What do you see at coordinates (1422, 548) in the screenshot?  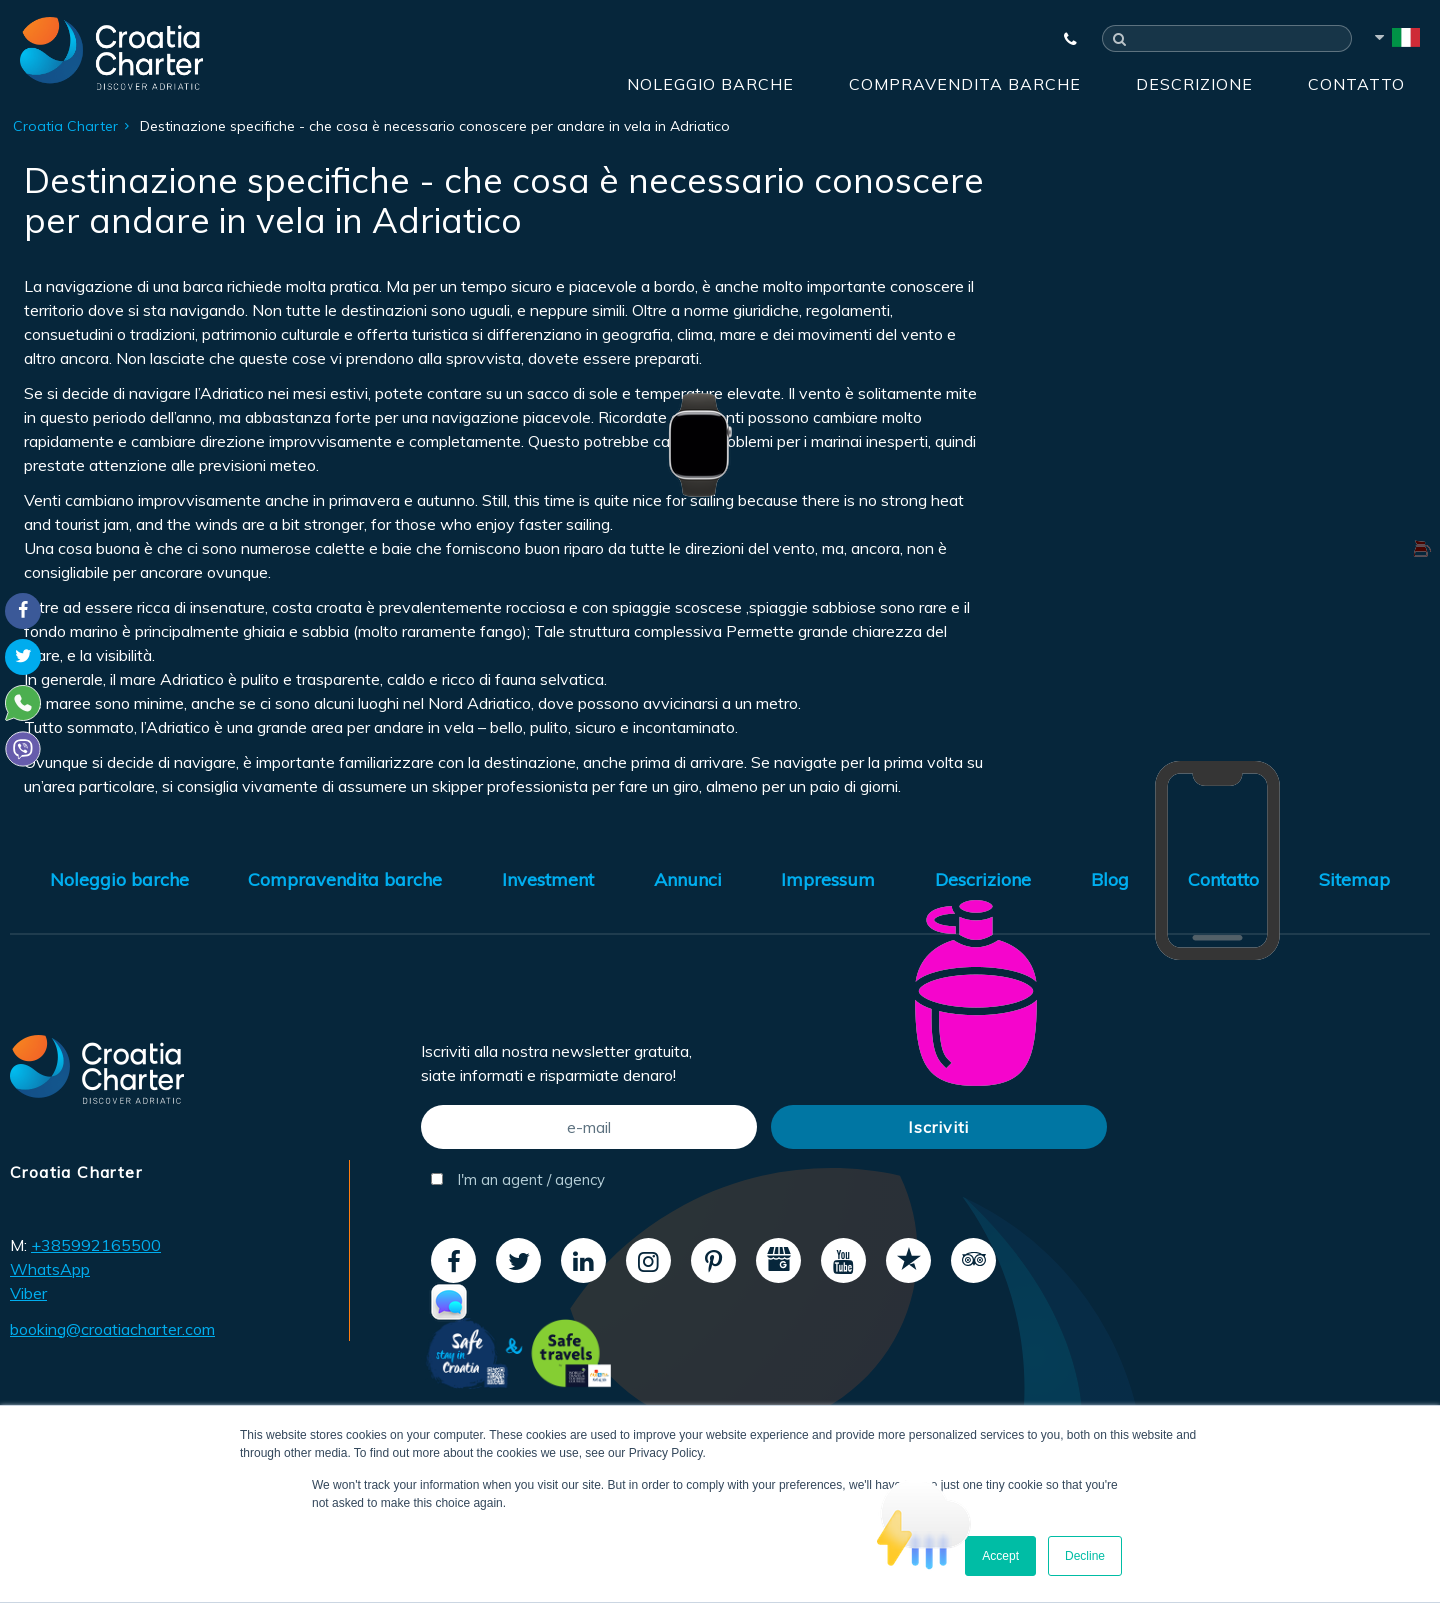 I see `indicates coffee is available or brewing` at bounding box center [1422, 548].